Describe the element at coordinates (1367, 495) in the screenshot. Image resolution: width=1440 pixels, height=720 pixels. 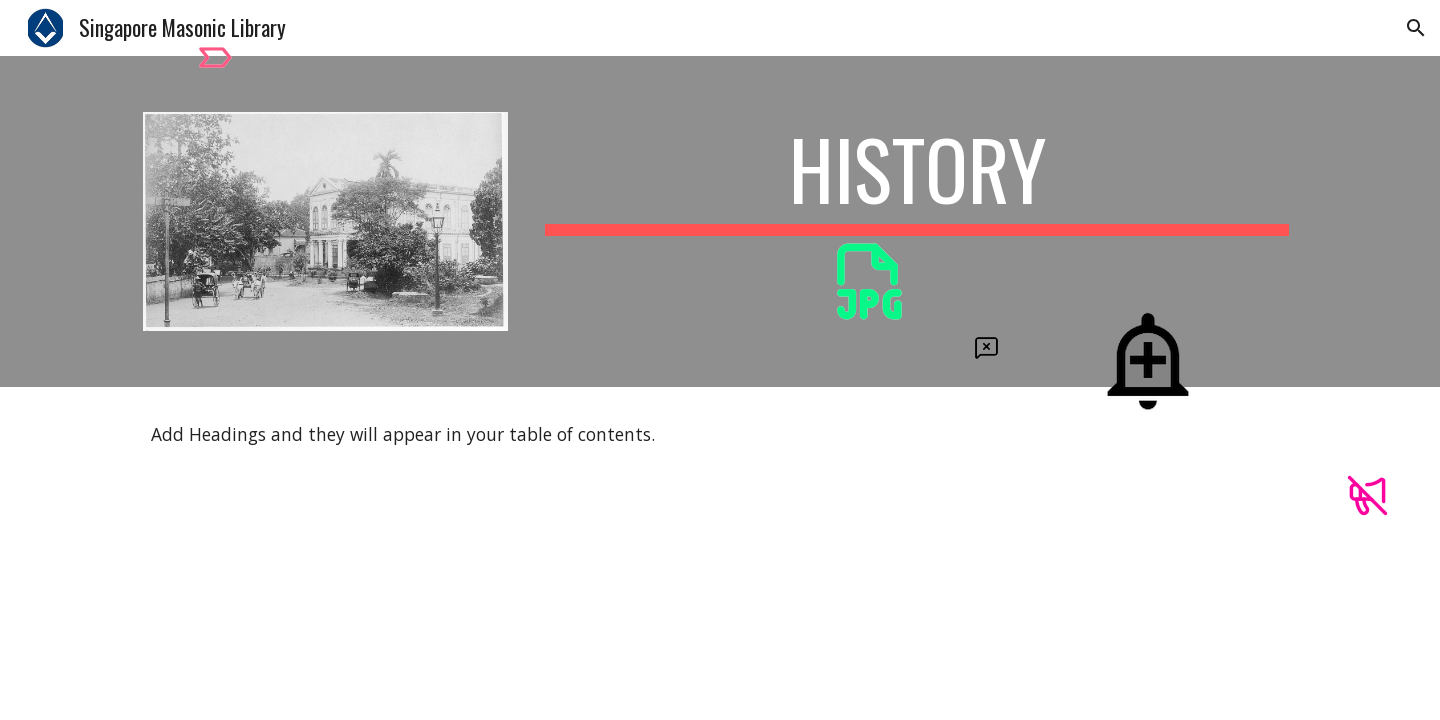
I see `mute announcements or notifications` at that location.